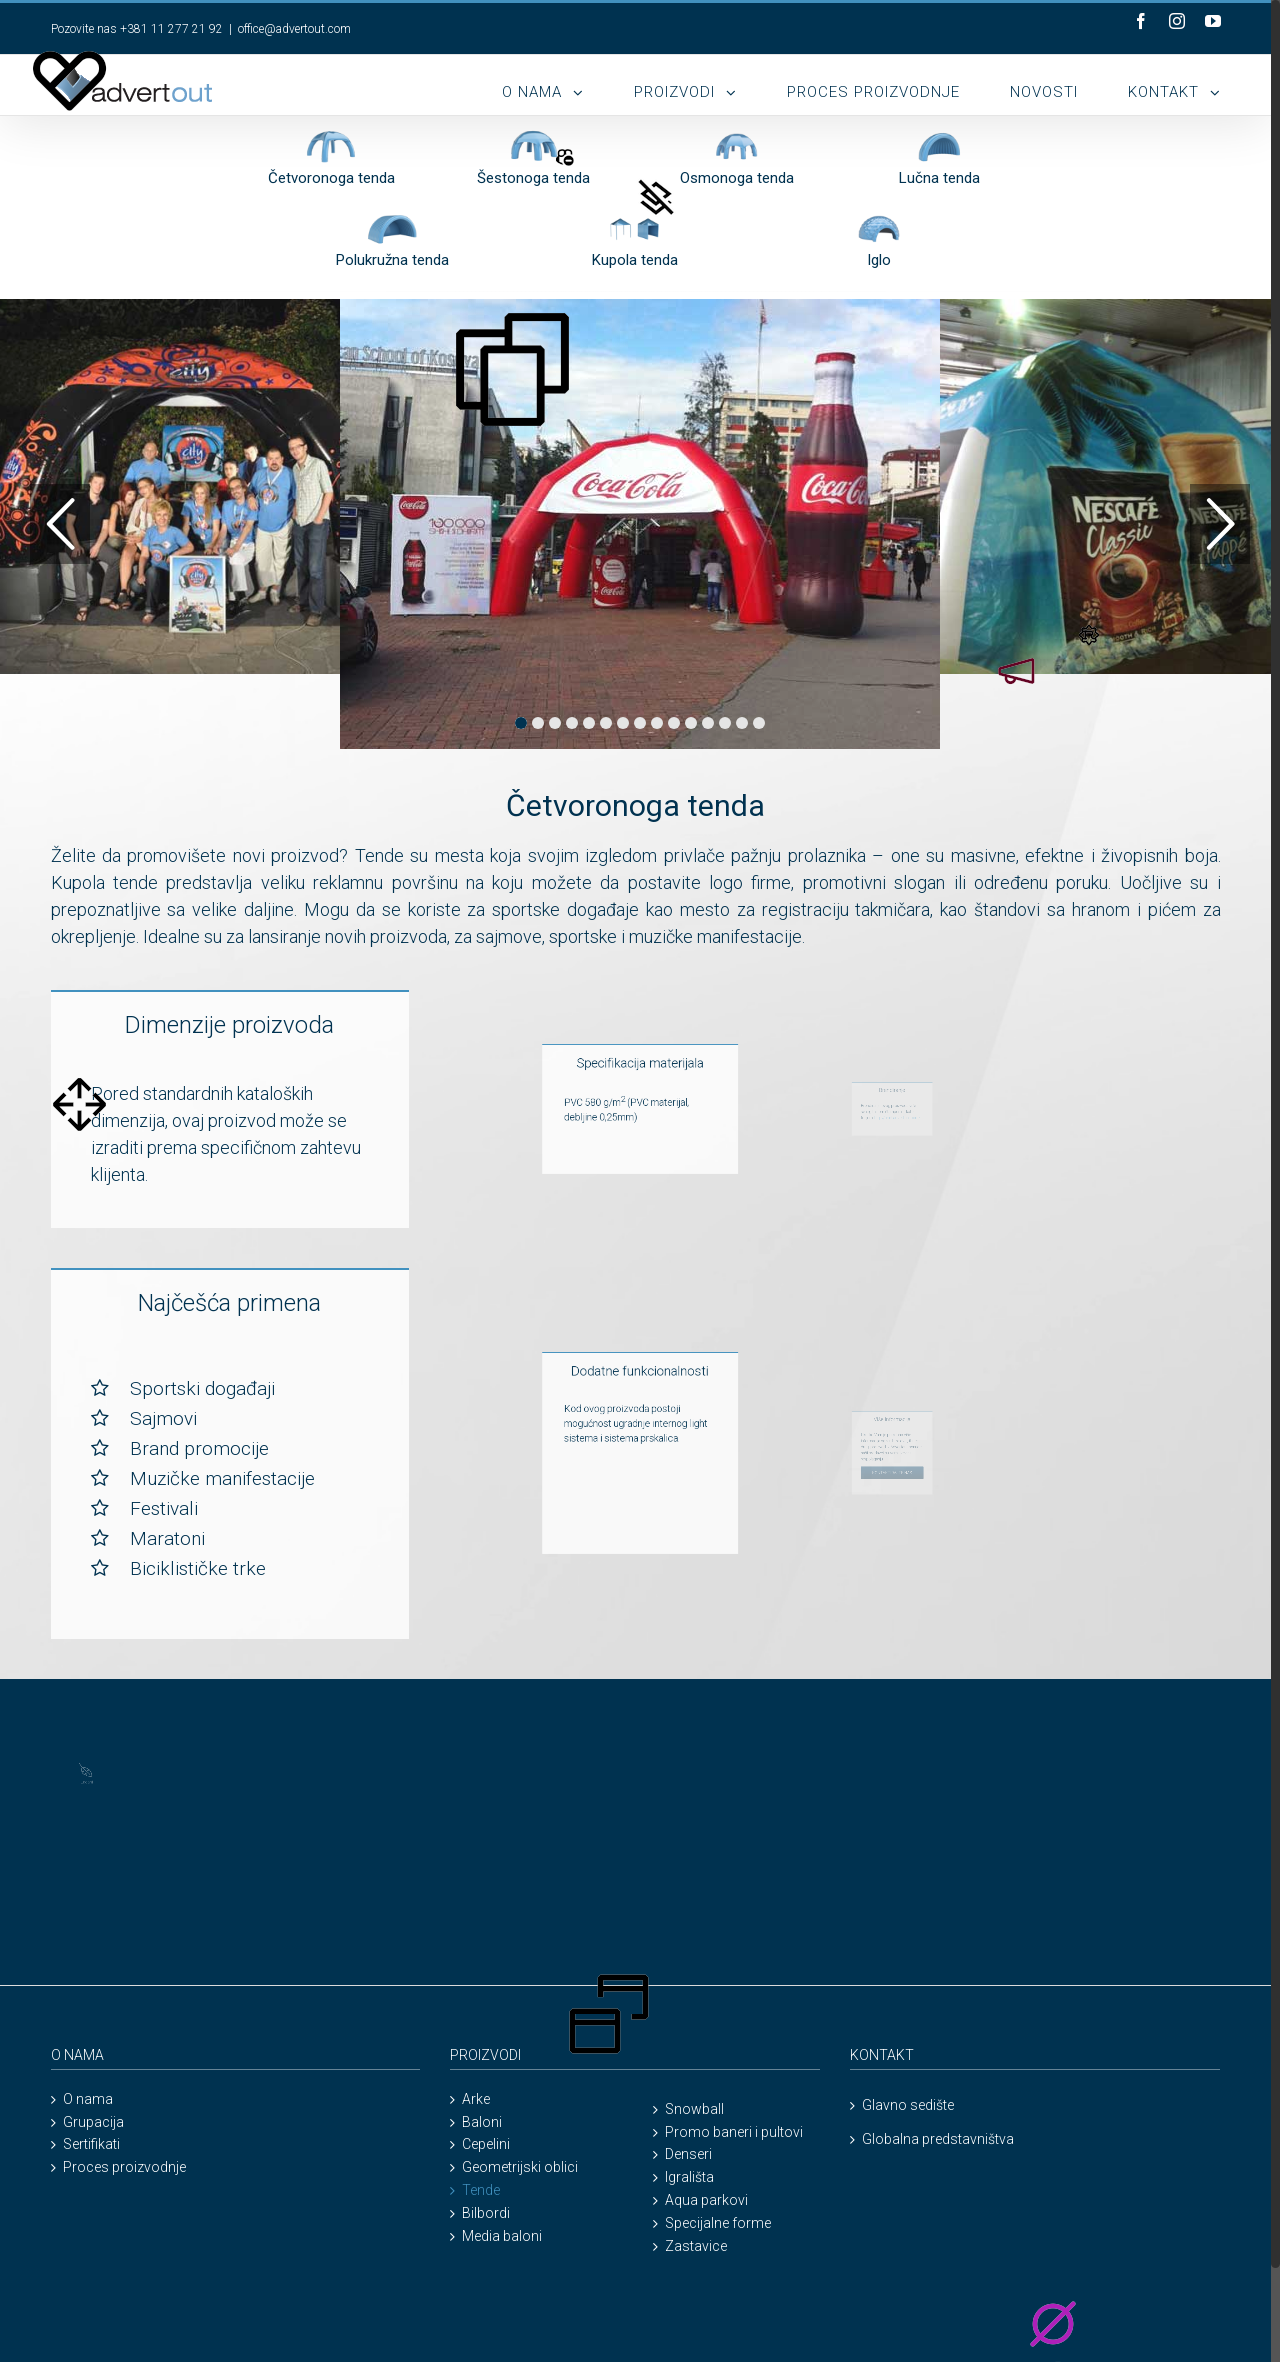 The image size is (1280, 2362). Describe the element at coordinates (1015, 670) in the screenshot. I see `make an announcement or broadcast` at that location.